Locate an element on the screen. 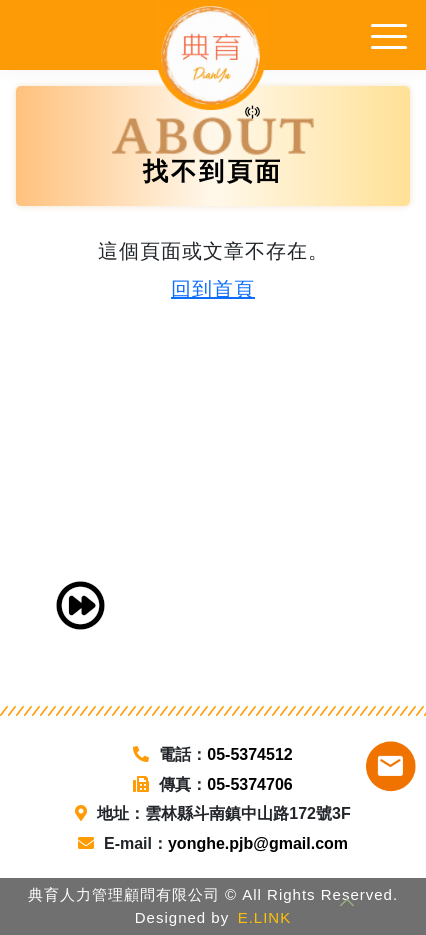  shake to activate or trigger an action is located at coordinates (252, 112).